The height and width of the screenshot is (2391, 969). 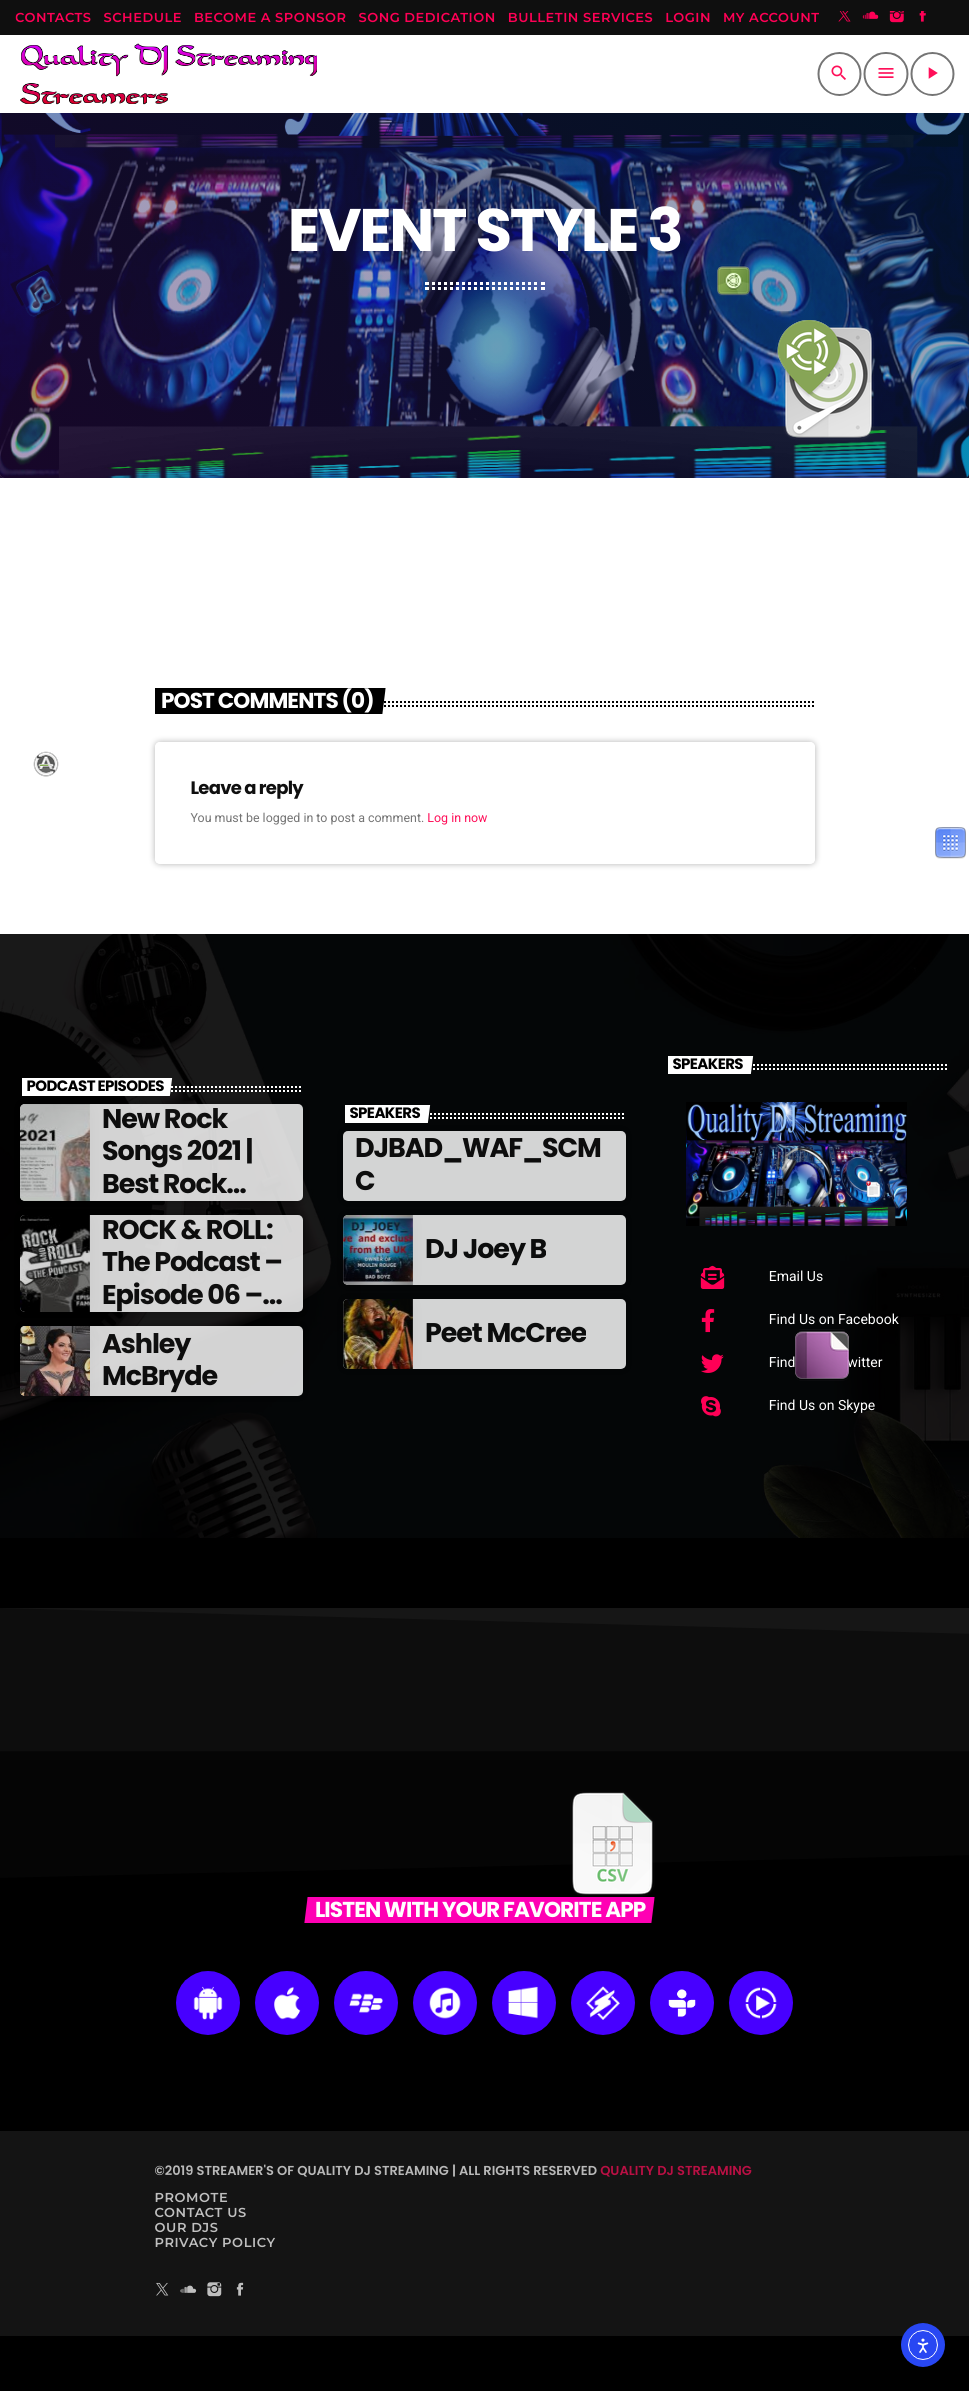 What do you see at coordinates (950, 842) in the screenshot?
I see `open the app drawer or launcher` at bounding box center [950, 842].